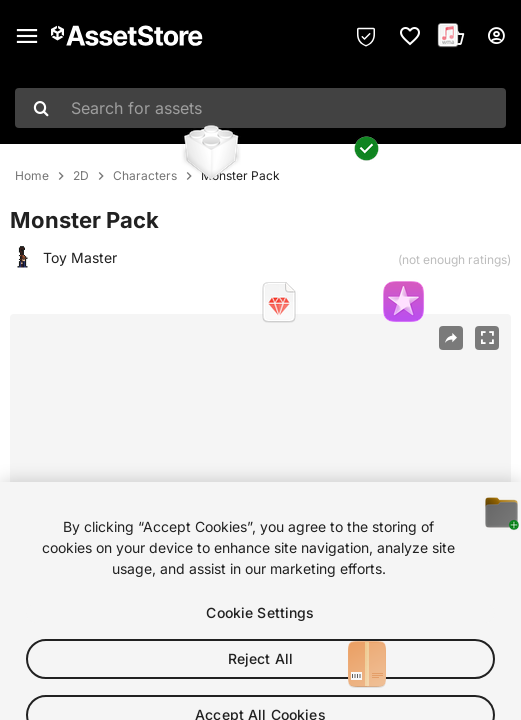 This screenshot has height=720, width=521. What do you see at coordinates (448, 35) in the screenshot?
I see `a windows media audio (.wma) file` at bounding box center [448, 35].